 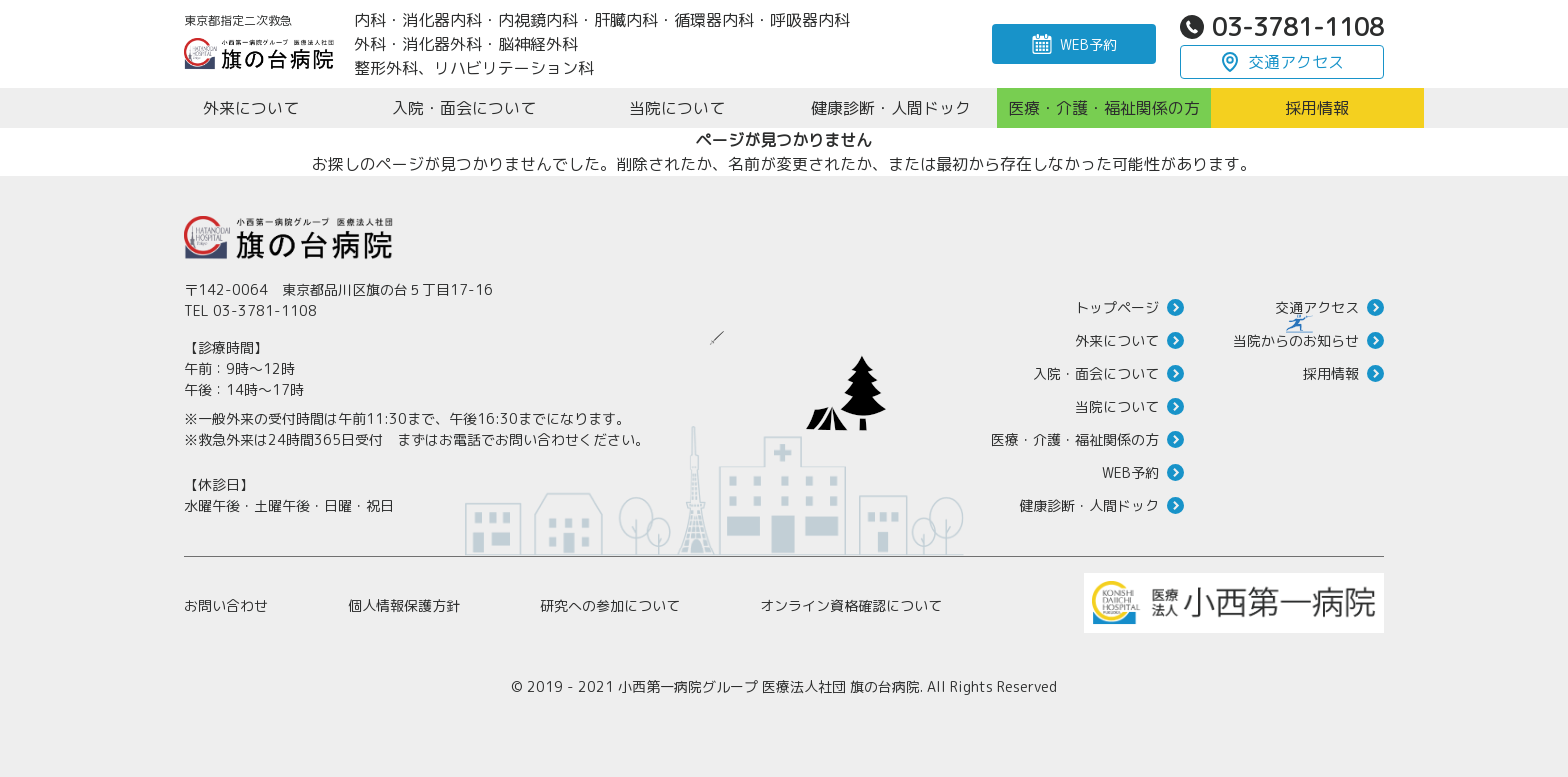 What do you see at coordinates (1299, 323) in the screenshot?
I see `access fencing sports content or activities` at bounding box center [1299, 323].